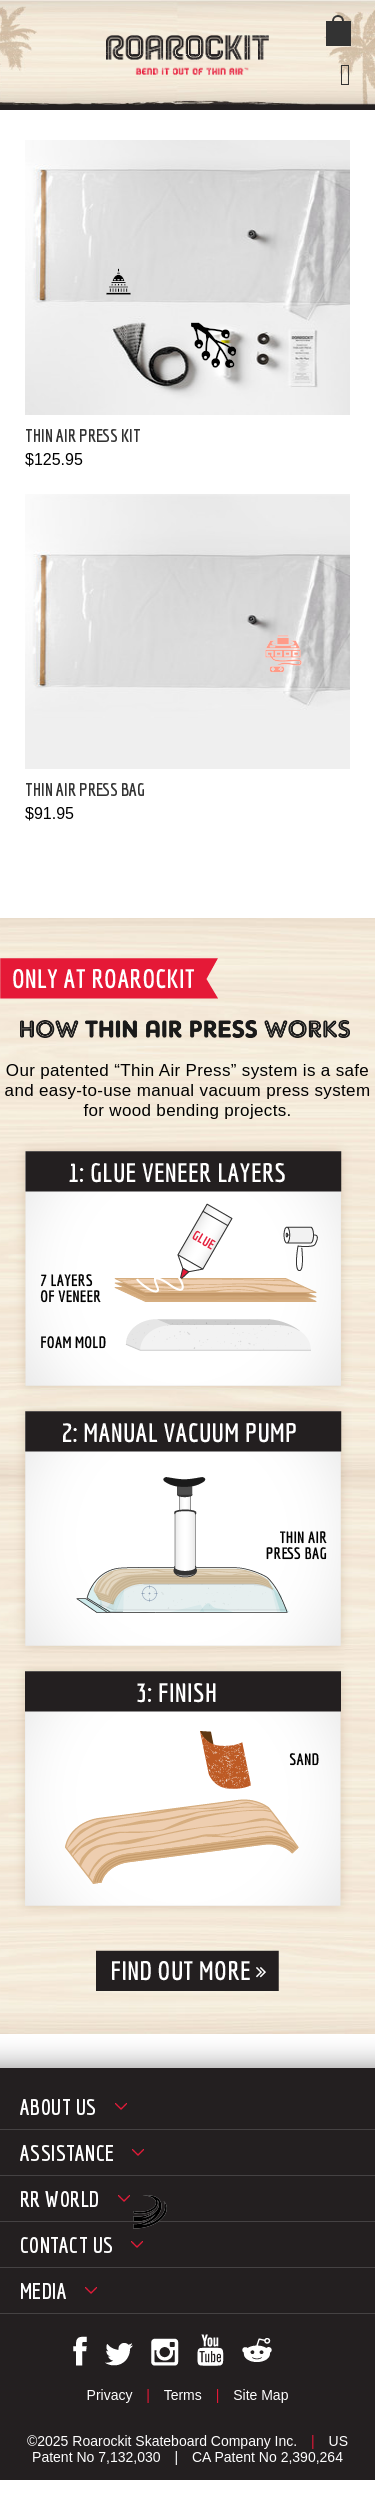  What do you see at coordinates (213, 345) in the screenshot?
I see `blackcurrant berry ingredient in a cooking or crafting game` at bounding box center [213, 345].